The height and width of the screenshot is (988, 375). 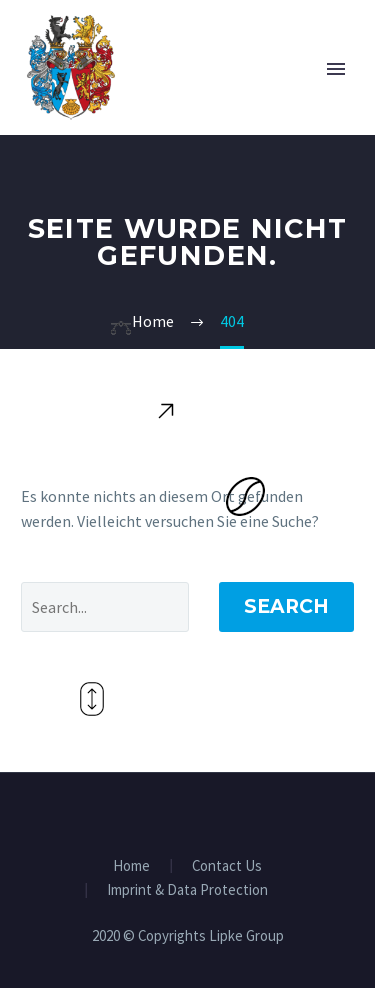 What do you see at coordinates (166, 411) in the screenshot?
I see `open link in new tab or window` at bounding box center [166, 411].